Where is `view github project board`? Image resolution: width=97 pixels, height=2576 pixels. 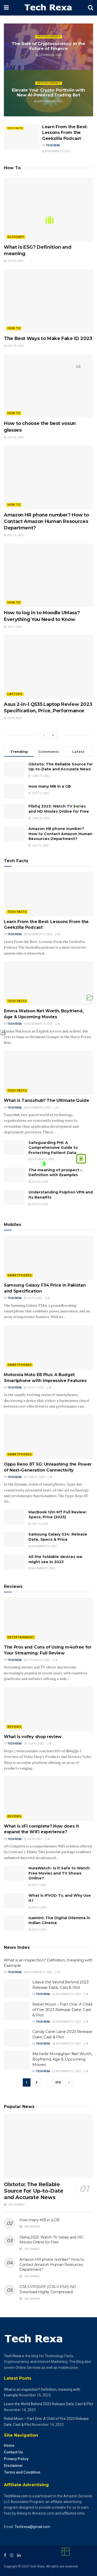 view github project board is located at coordinates (66, 2552).